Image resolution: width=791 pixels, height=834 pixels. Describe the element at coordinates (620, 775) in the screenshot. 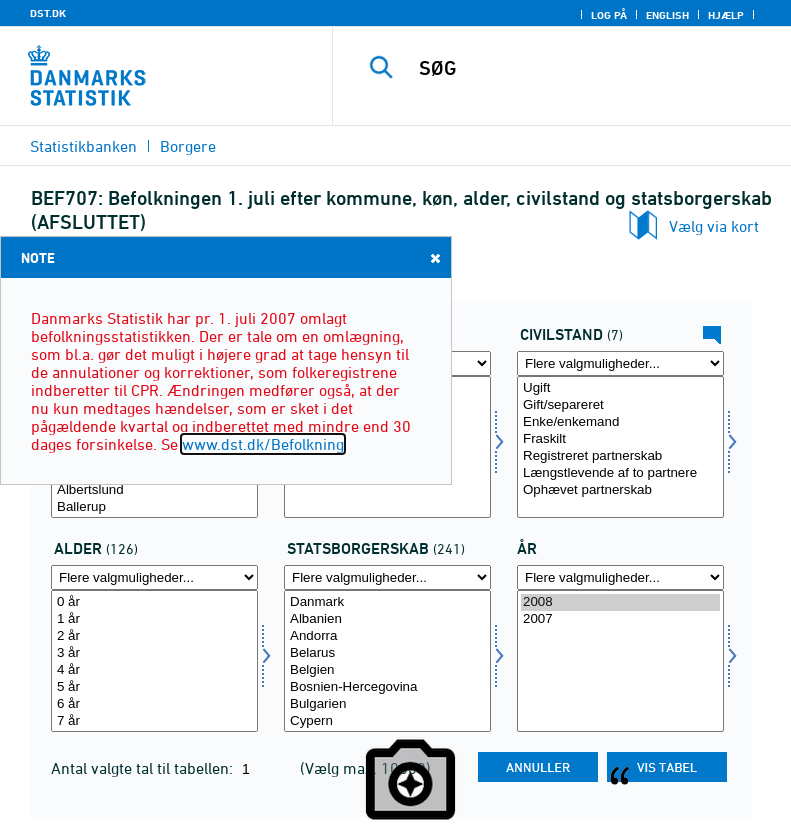

I see `insert a block quote` at that location.